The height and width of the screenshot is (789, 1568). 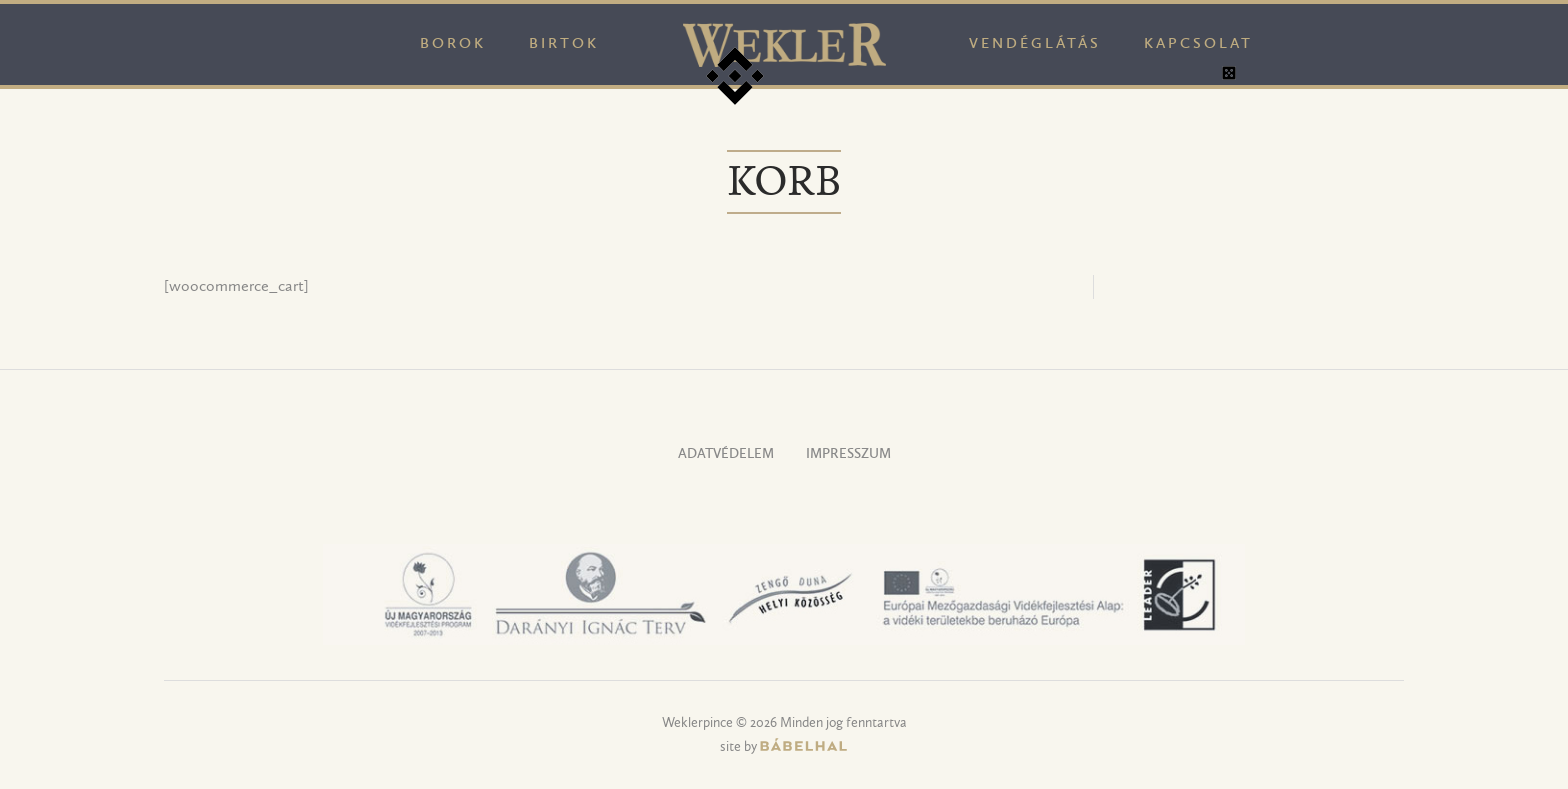 I want to click on randomize or shuffle content, so click(x=1229, y=73).